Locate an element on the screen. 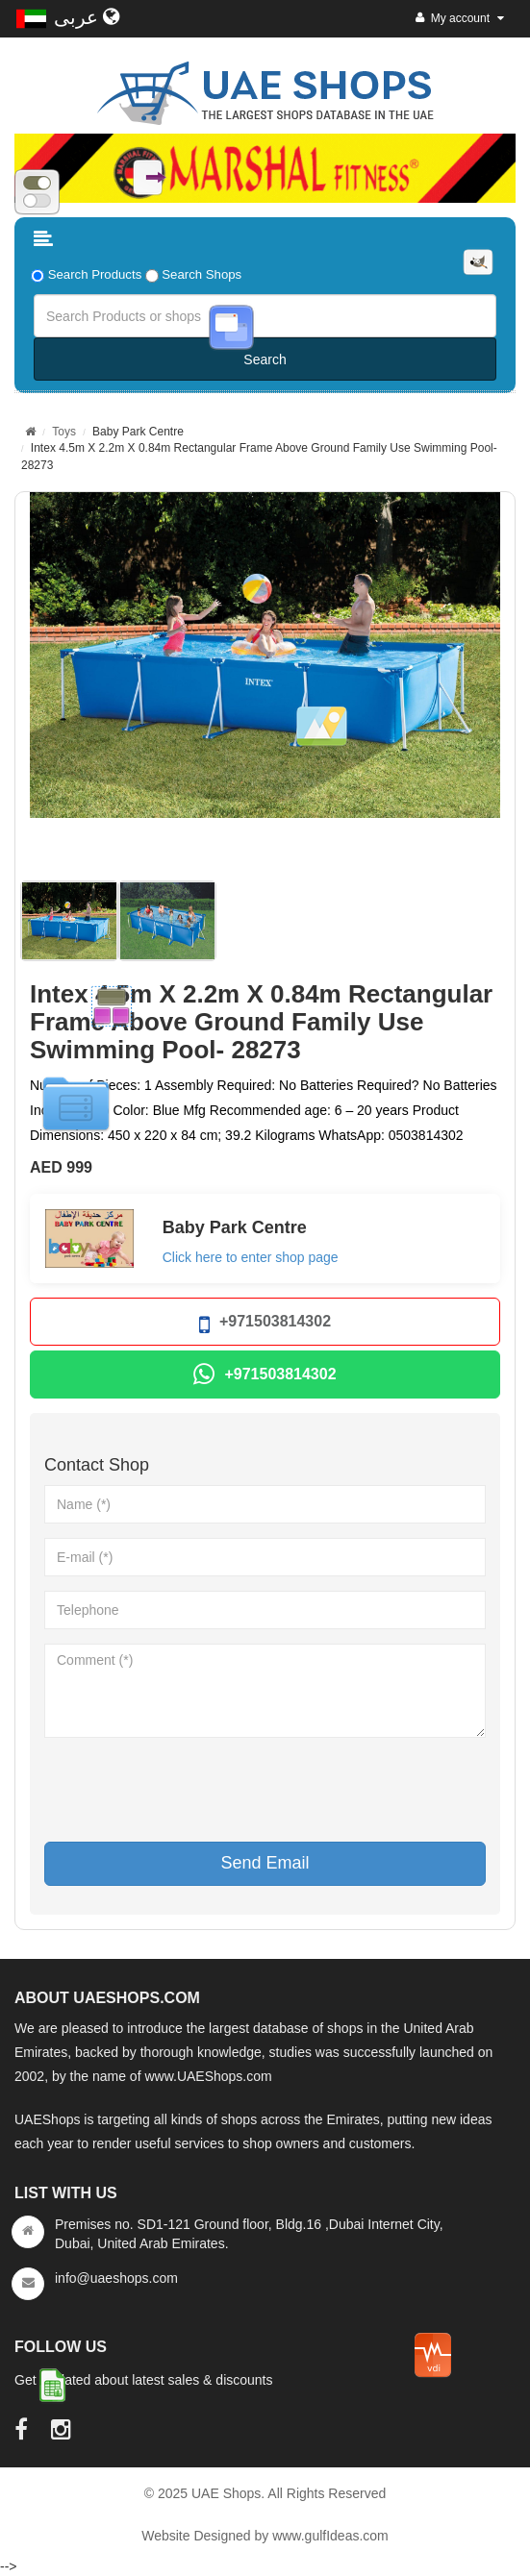  export document to another location or format is located at coordinates (147, 177).